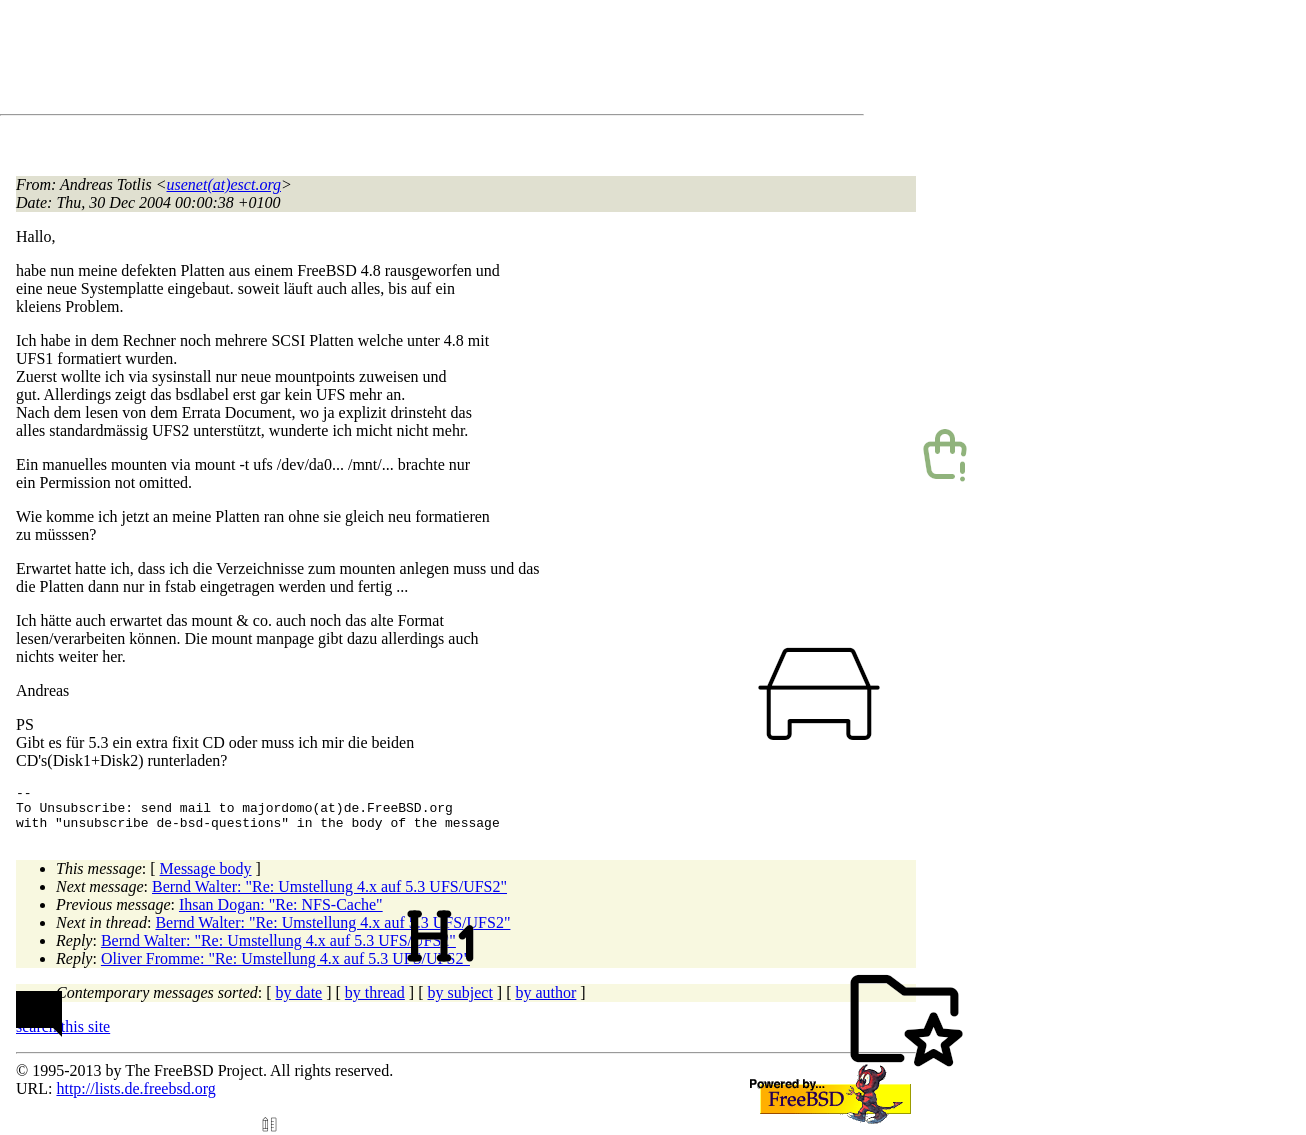 The width and height of the screenshot is (1306, 1135). I want to click on open comments section, so click(39, 1014).